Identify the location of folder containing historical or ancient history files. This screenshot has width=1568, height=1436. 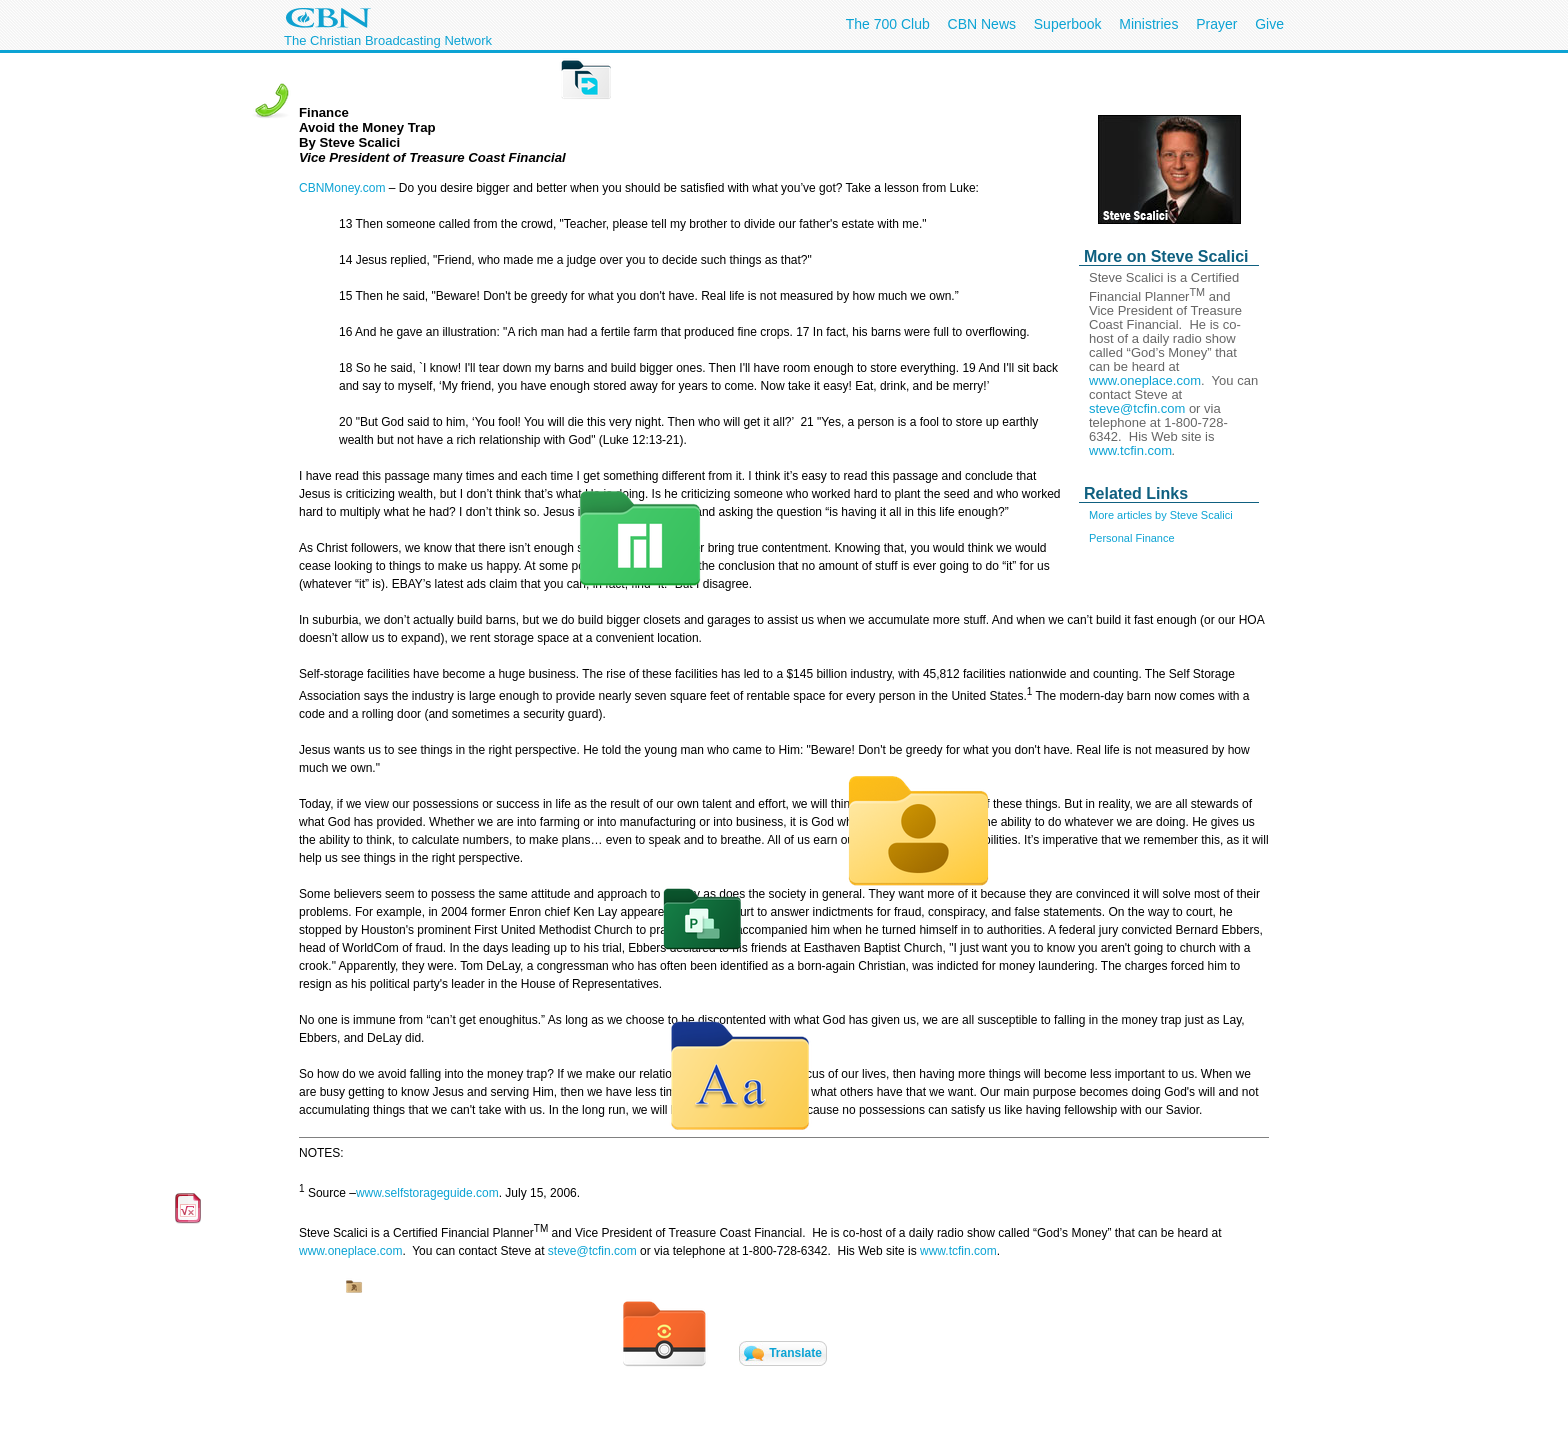
(354, 1287).